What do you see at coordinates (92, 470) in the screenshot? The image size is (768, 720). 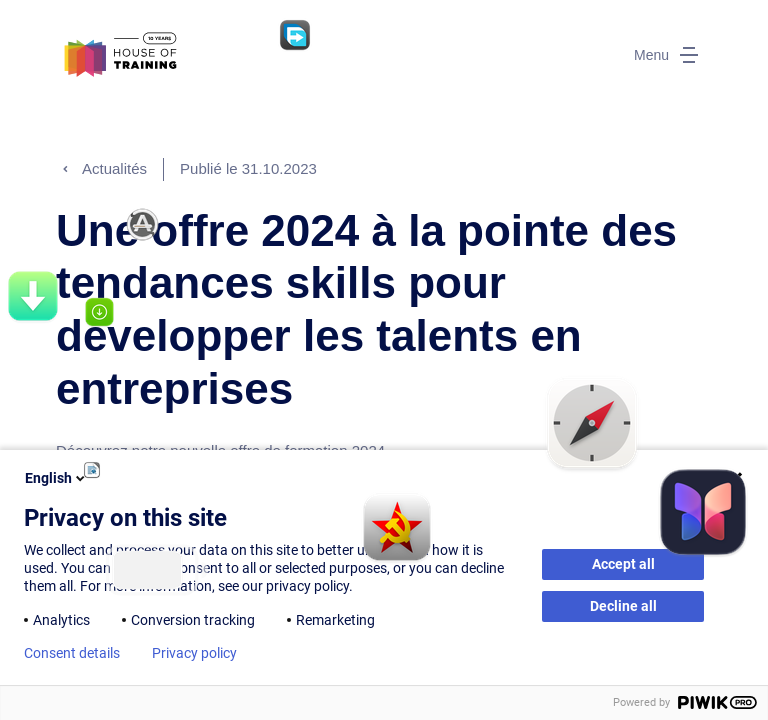 I see `open libreoffice writer for web documents` at bounding box center [92, 470].